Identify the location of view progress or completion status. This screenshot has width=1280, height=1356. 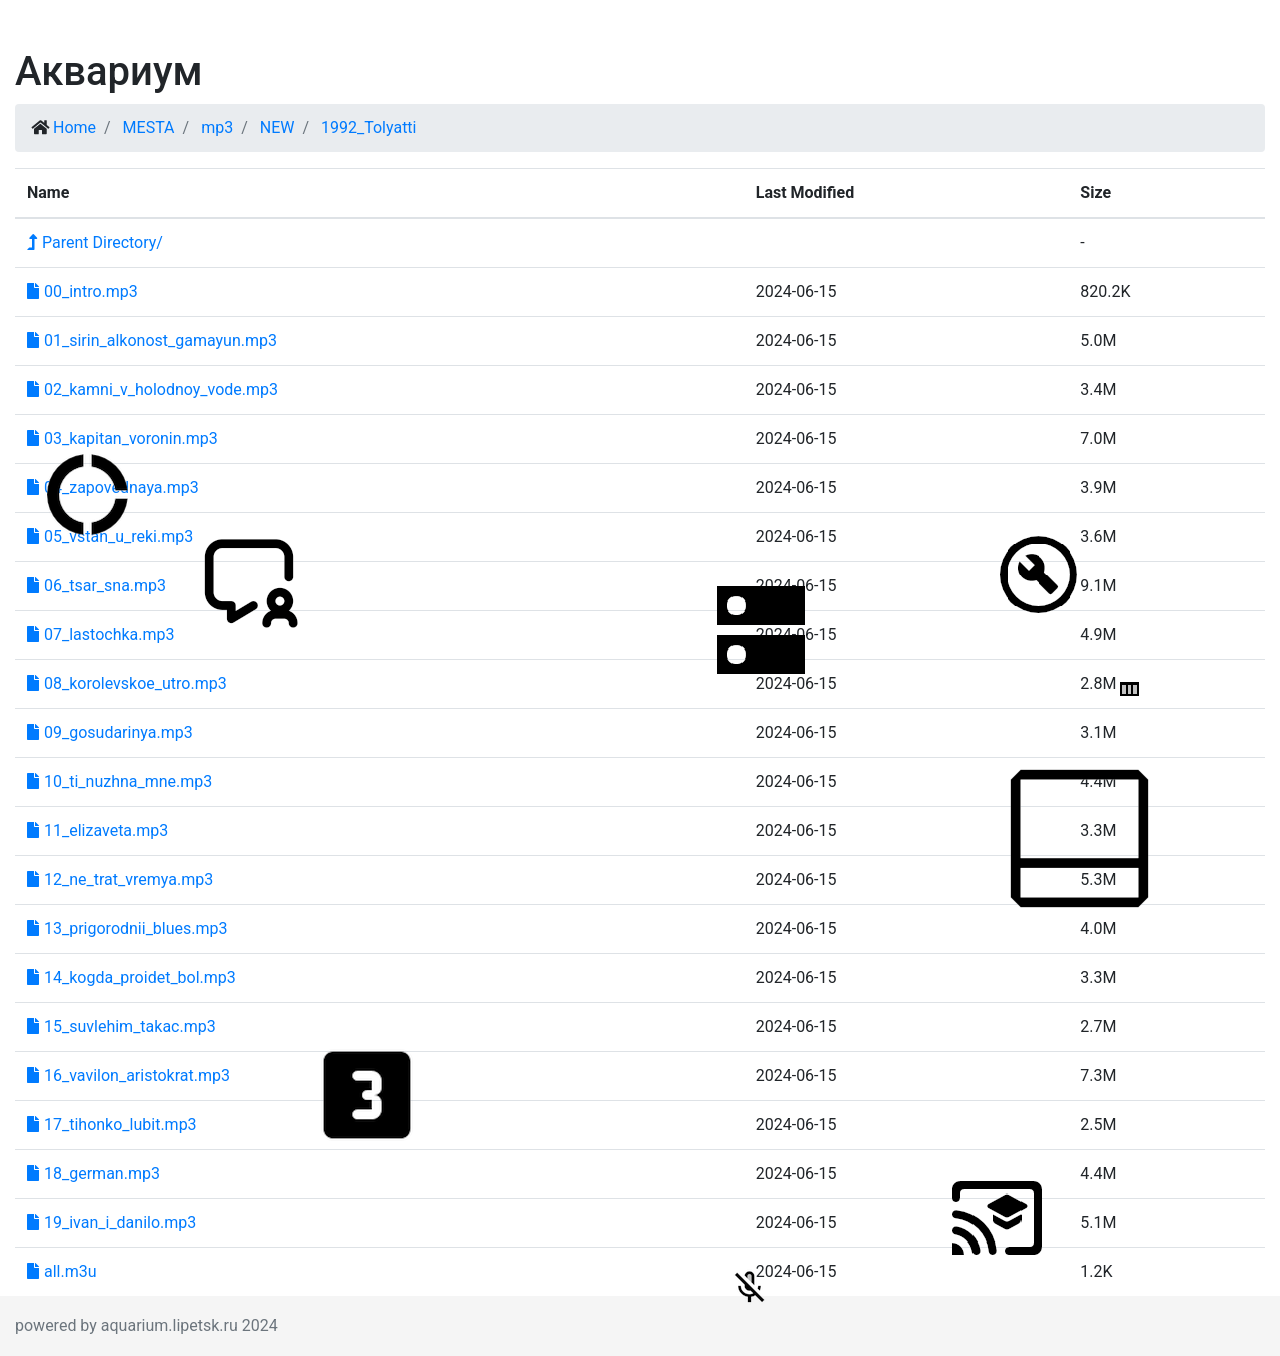
(87, 494).